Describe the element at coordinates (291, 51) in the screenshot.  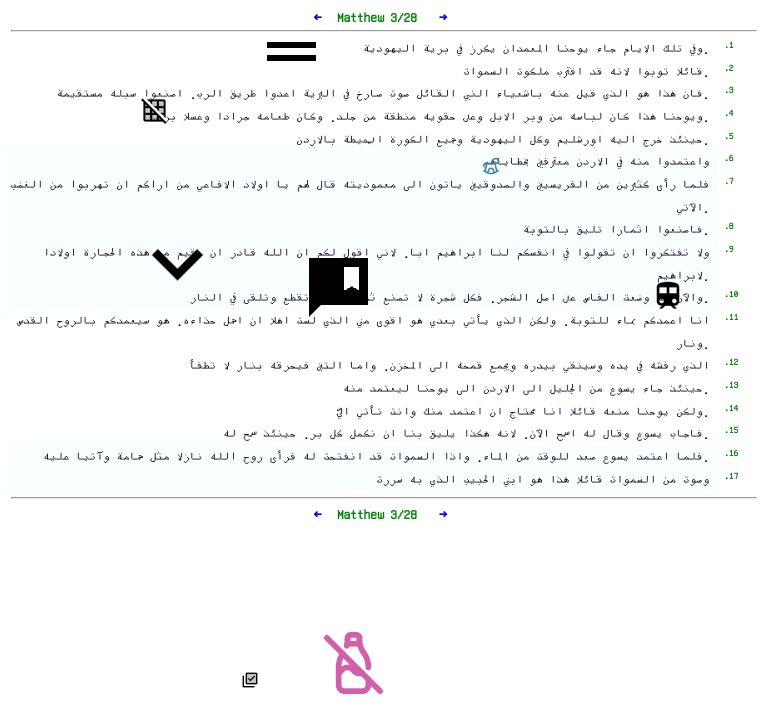
I see `drag to reorder items in a list` at that location.